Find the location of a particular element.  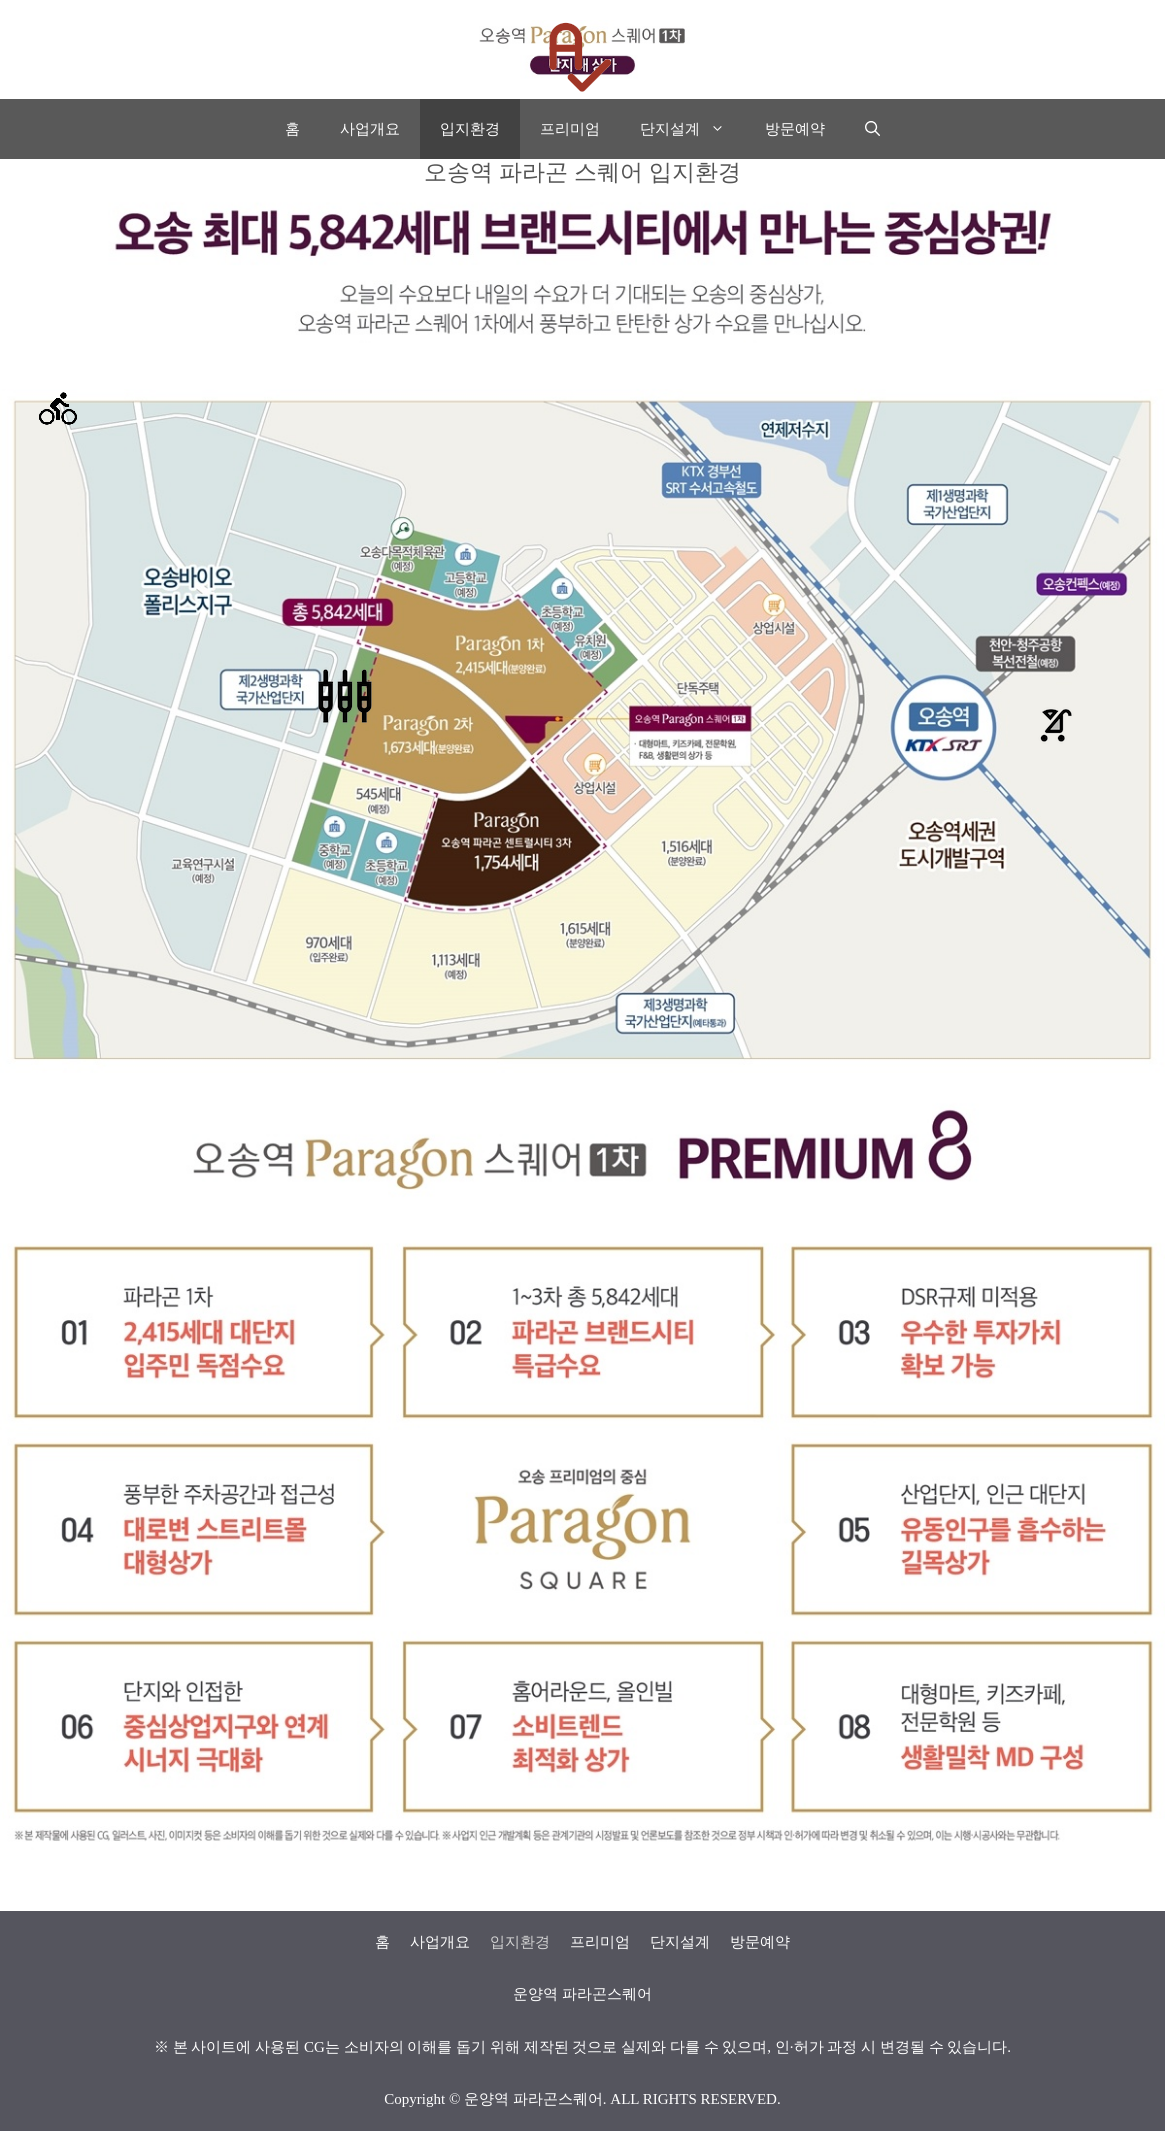

enable spellcheck for text input is located at coordinates (578, 55).